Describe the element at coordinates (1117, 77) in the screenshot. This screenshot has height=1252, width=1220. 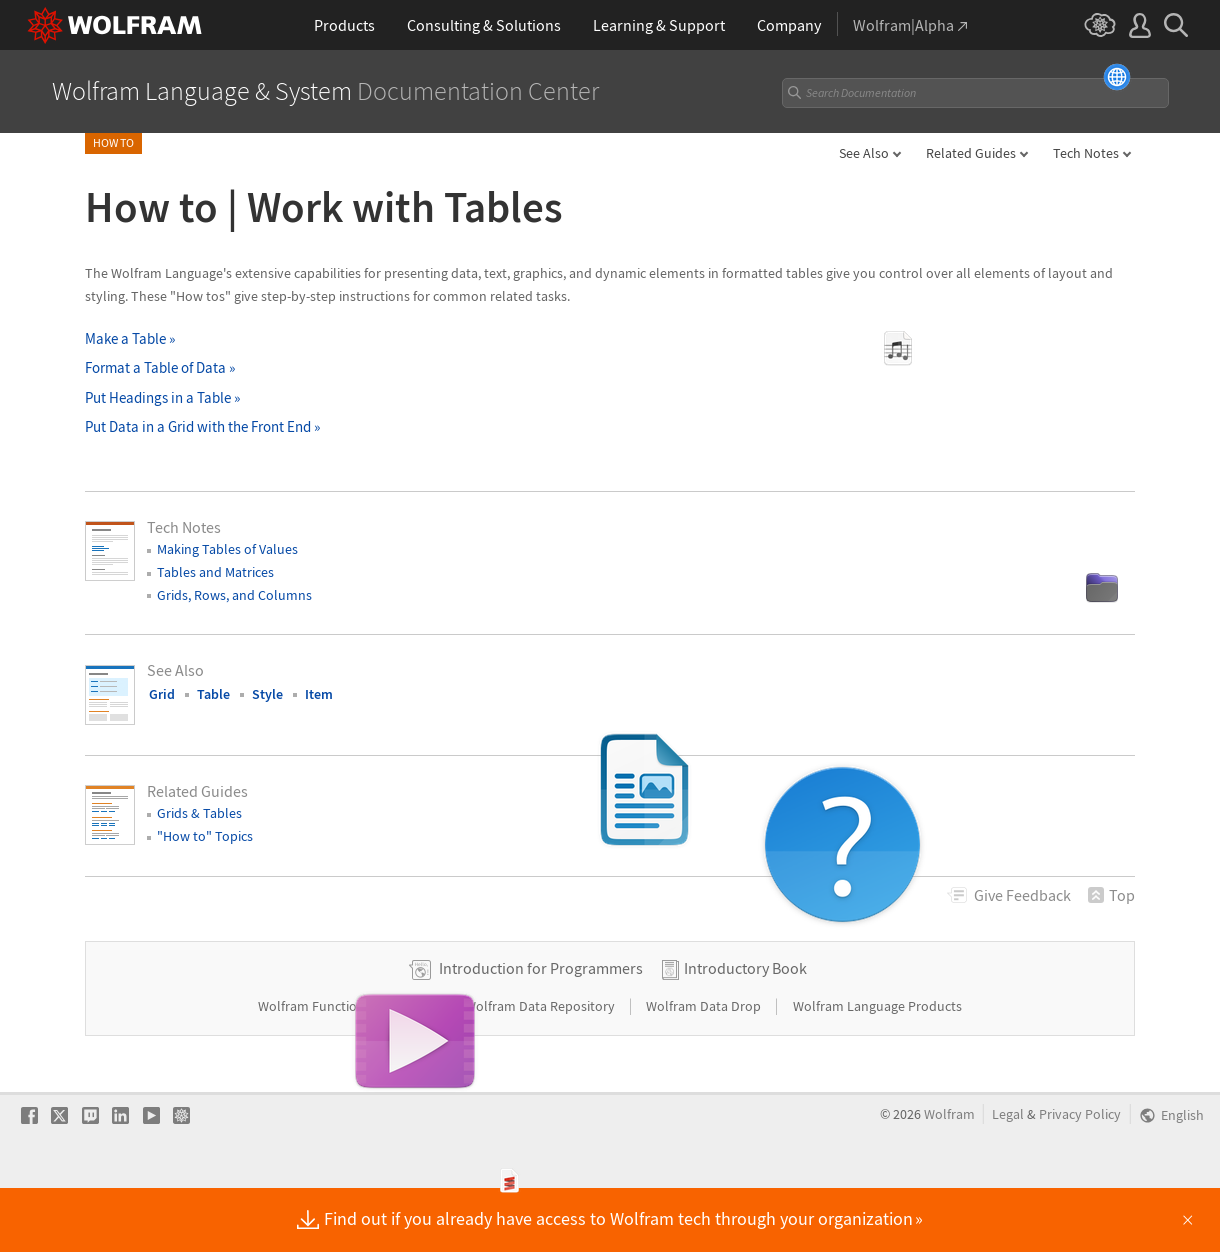
I see `indicates a web-based or online resource` at that location.